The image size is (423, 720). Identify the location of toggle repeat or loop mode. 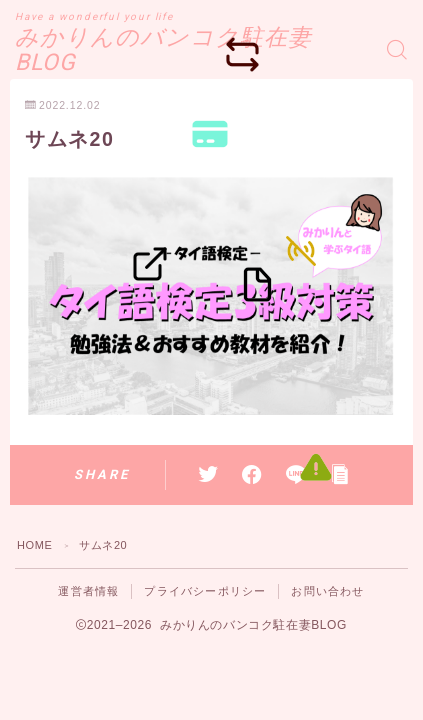
(242, 54).